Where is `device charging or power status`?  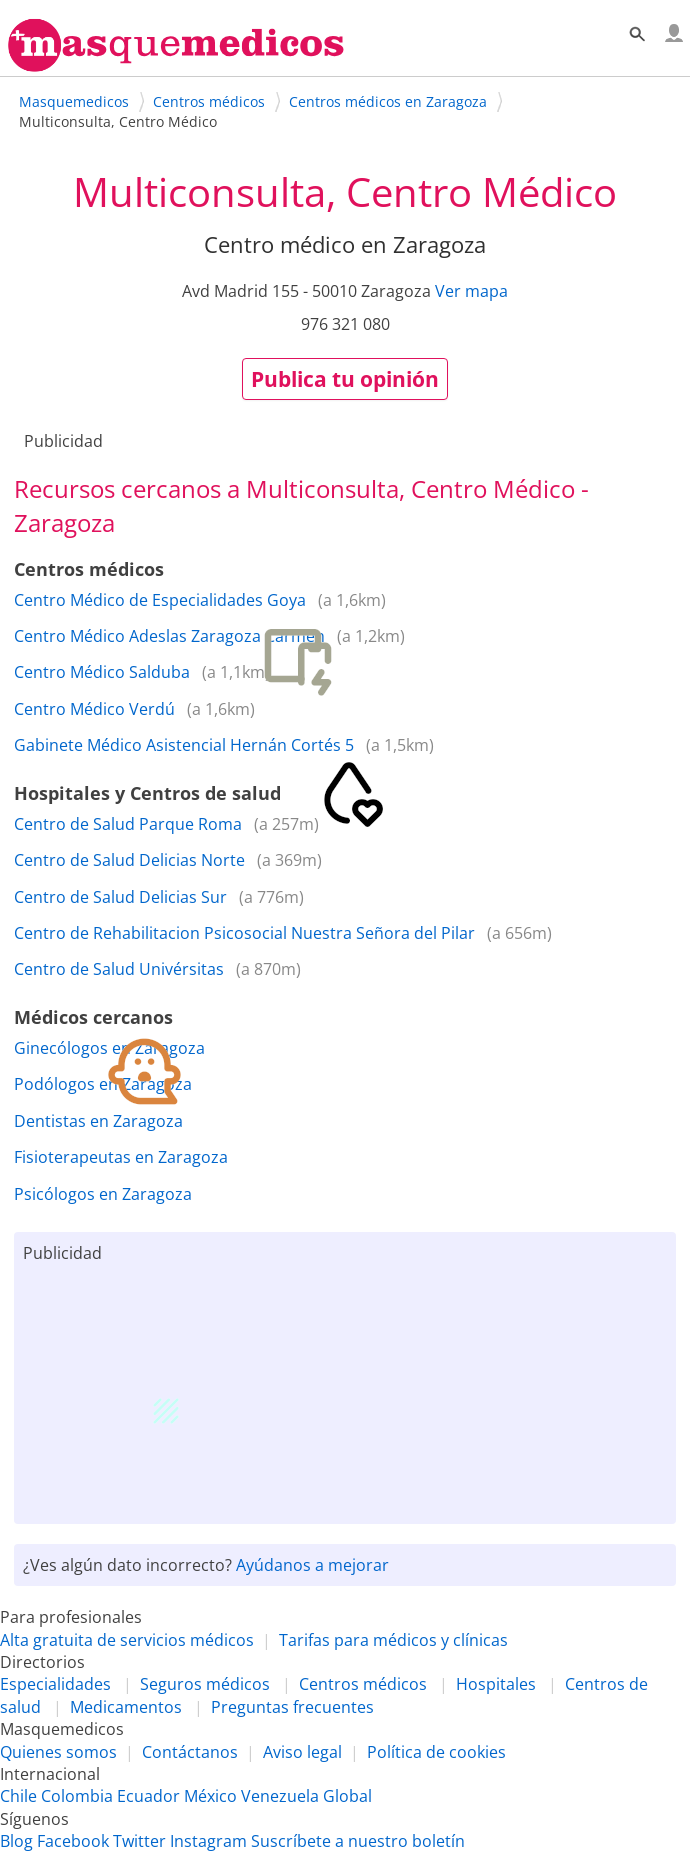 device charging or power status is located at coordinates (298, 659).